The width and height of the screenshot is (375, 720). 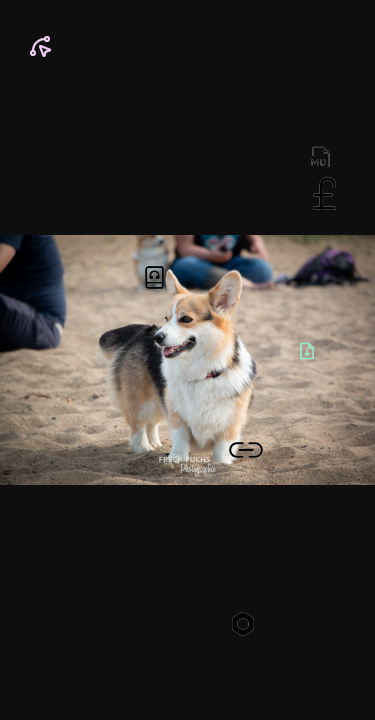 I want to click on access audiobook library, so click(x=154, y=277).